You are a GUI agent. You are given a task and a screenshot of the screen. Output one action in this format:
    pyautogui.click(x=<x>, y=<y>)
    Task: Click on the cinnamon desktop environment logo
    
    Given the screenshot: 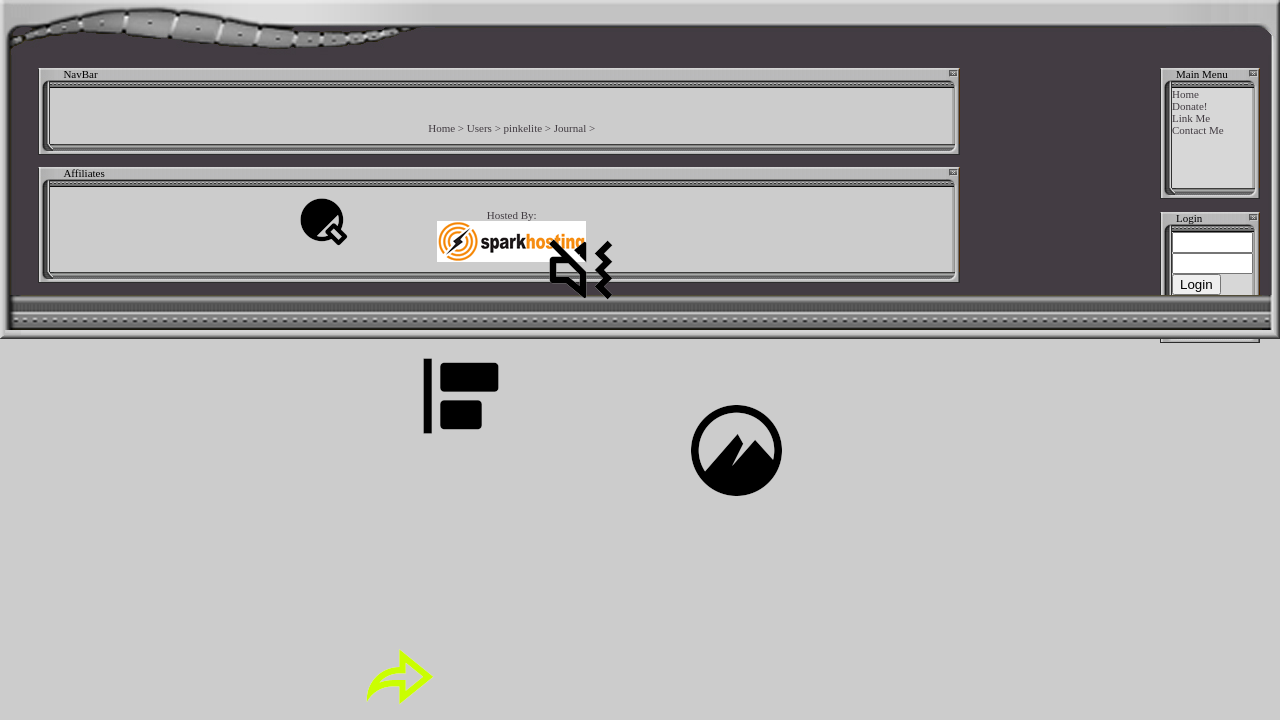 What is the action you would take?
    pyautogui.click(x=736, y=450)
    